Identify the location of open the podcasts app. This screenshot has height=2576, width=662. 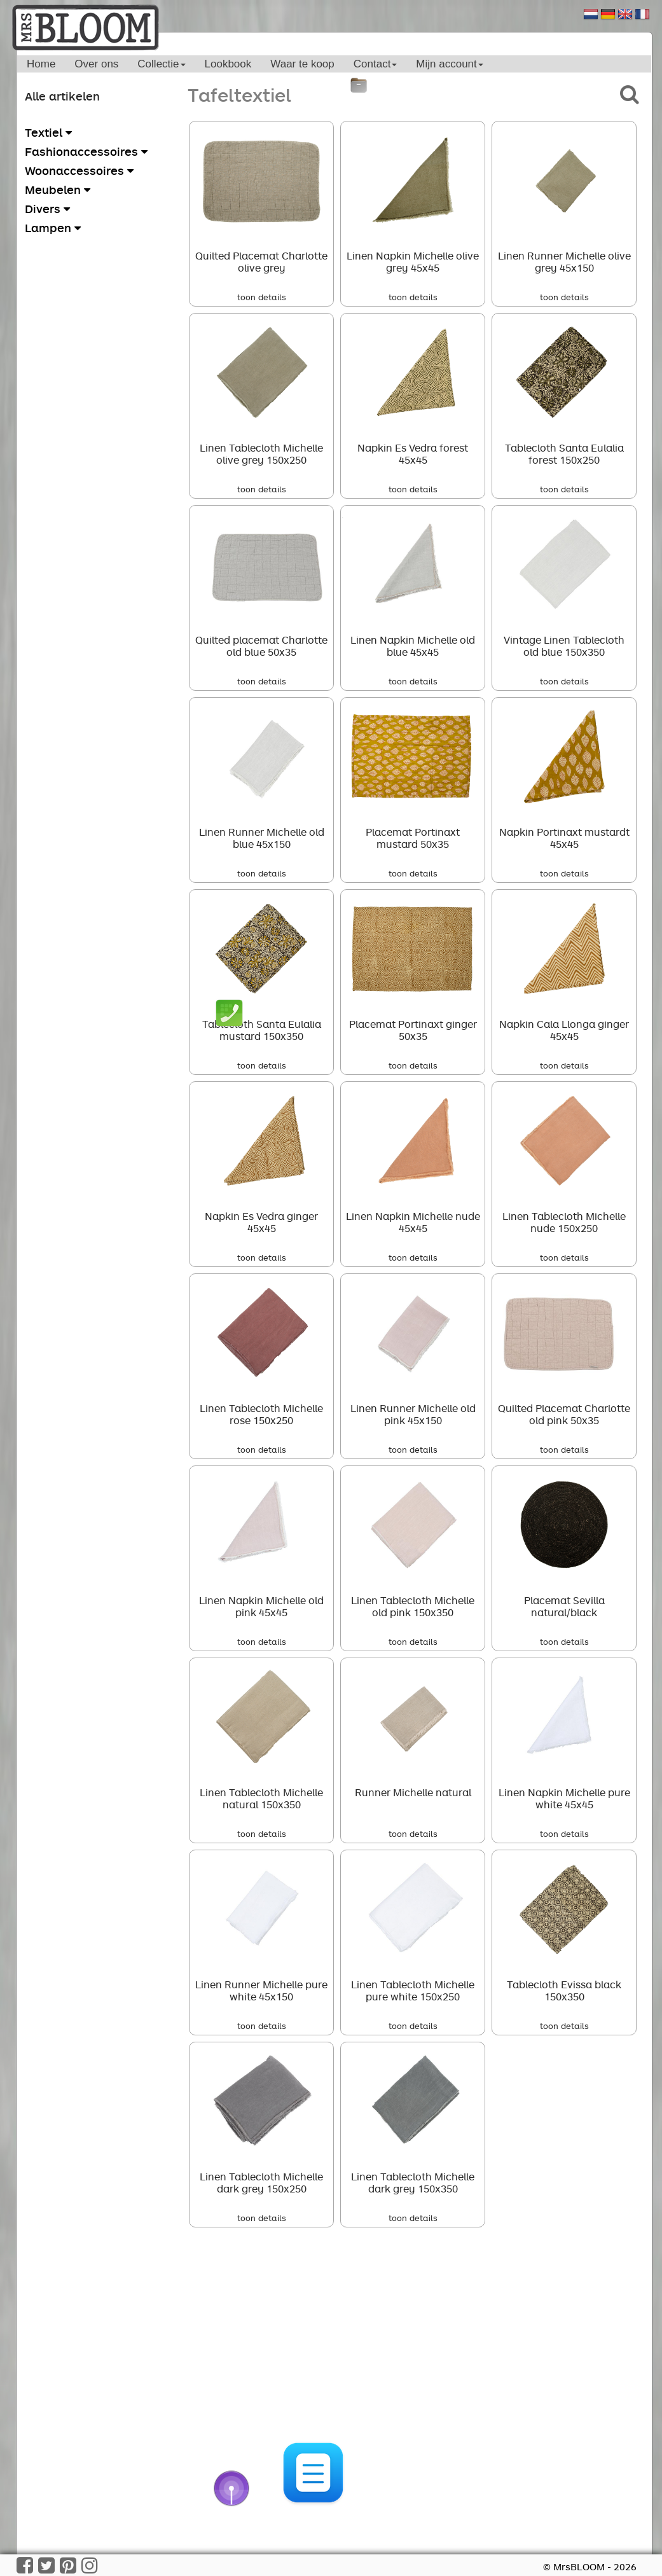
(231, 2488).